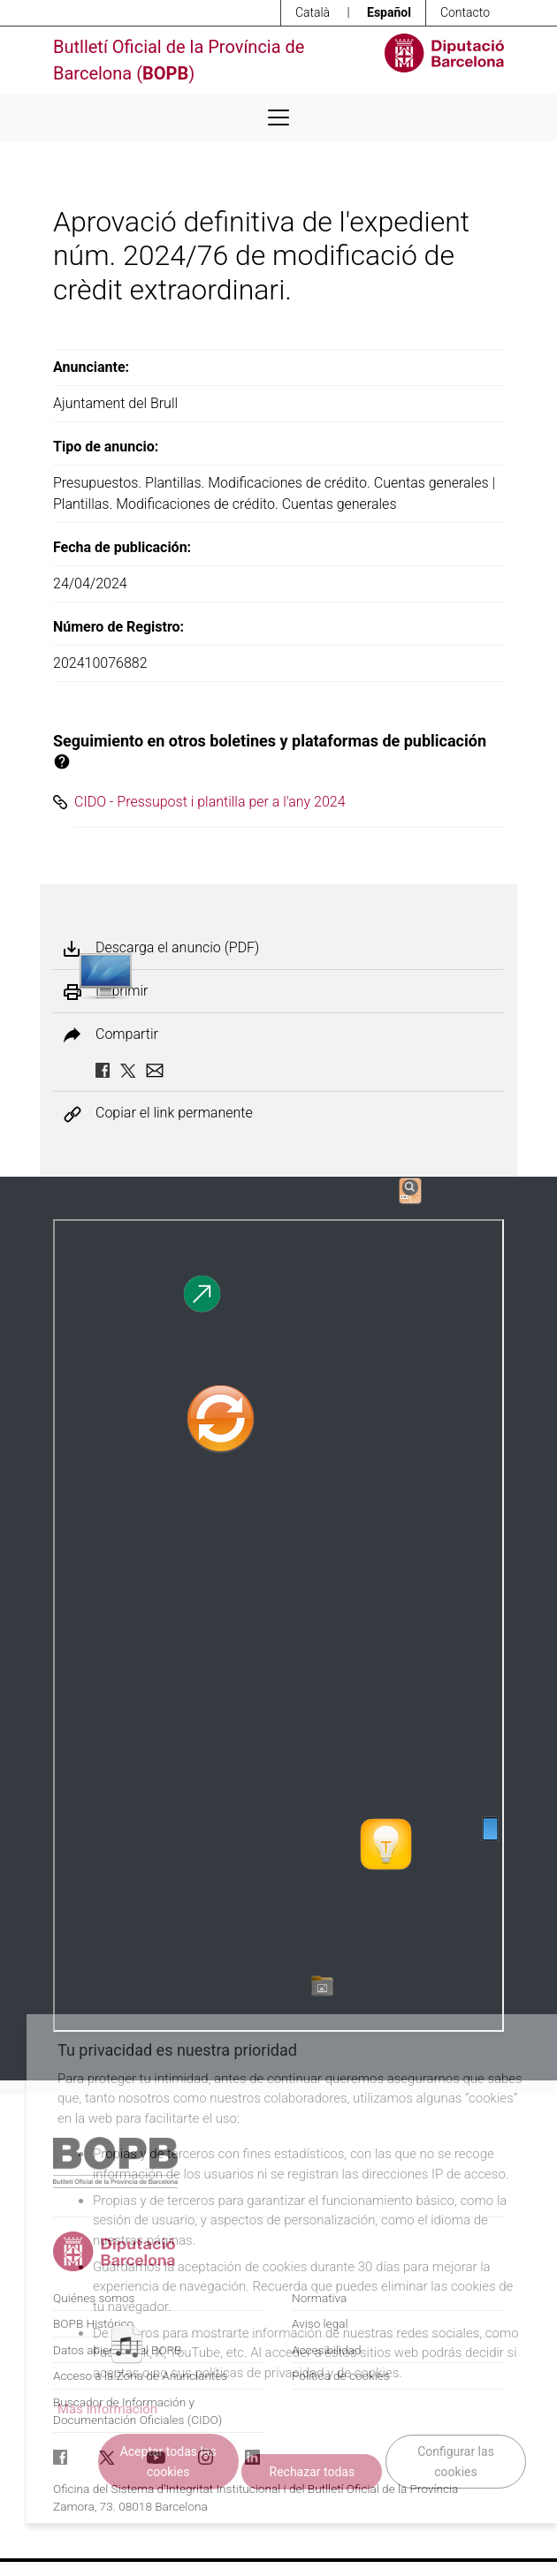 The width and height of the screenshot is (557, 2576). I want to click on apple cinema display monitor, so click(105, 974).